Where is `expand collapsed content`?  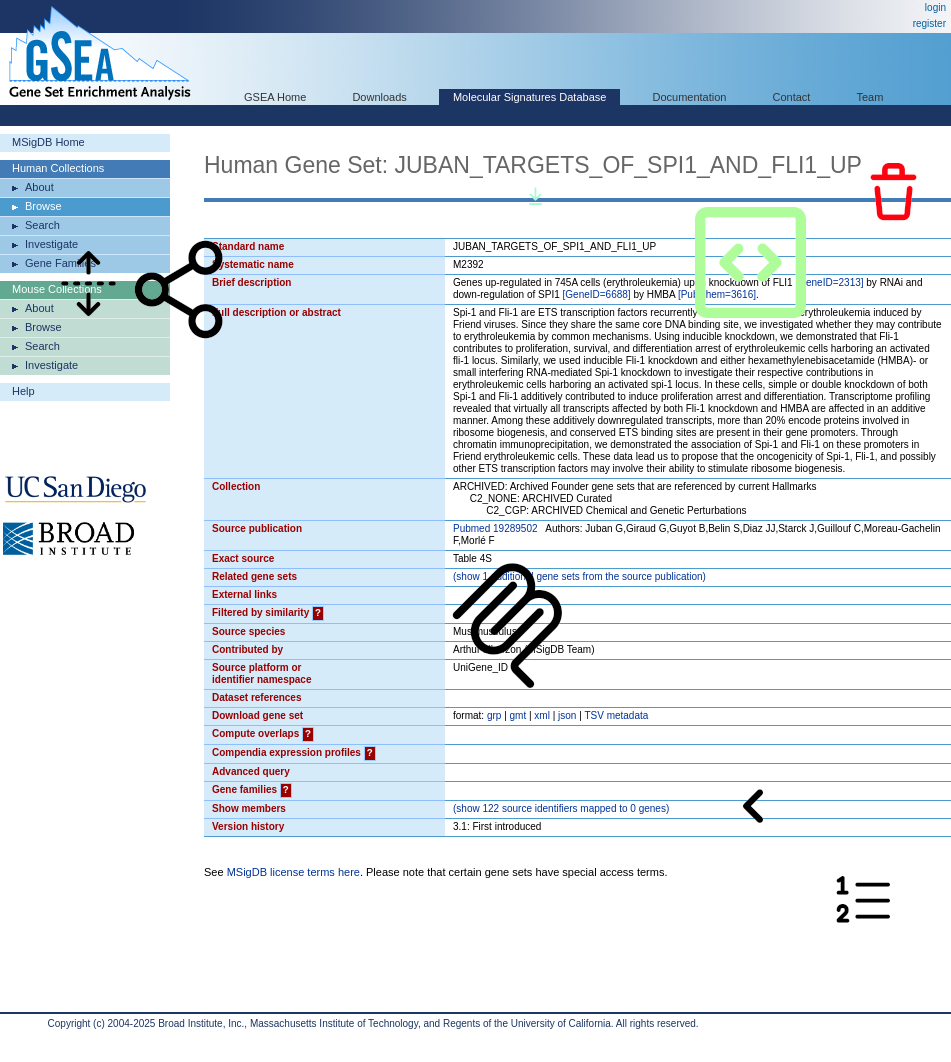
expand collapsed content is located at coordinates (88, 283).